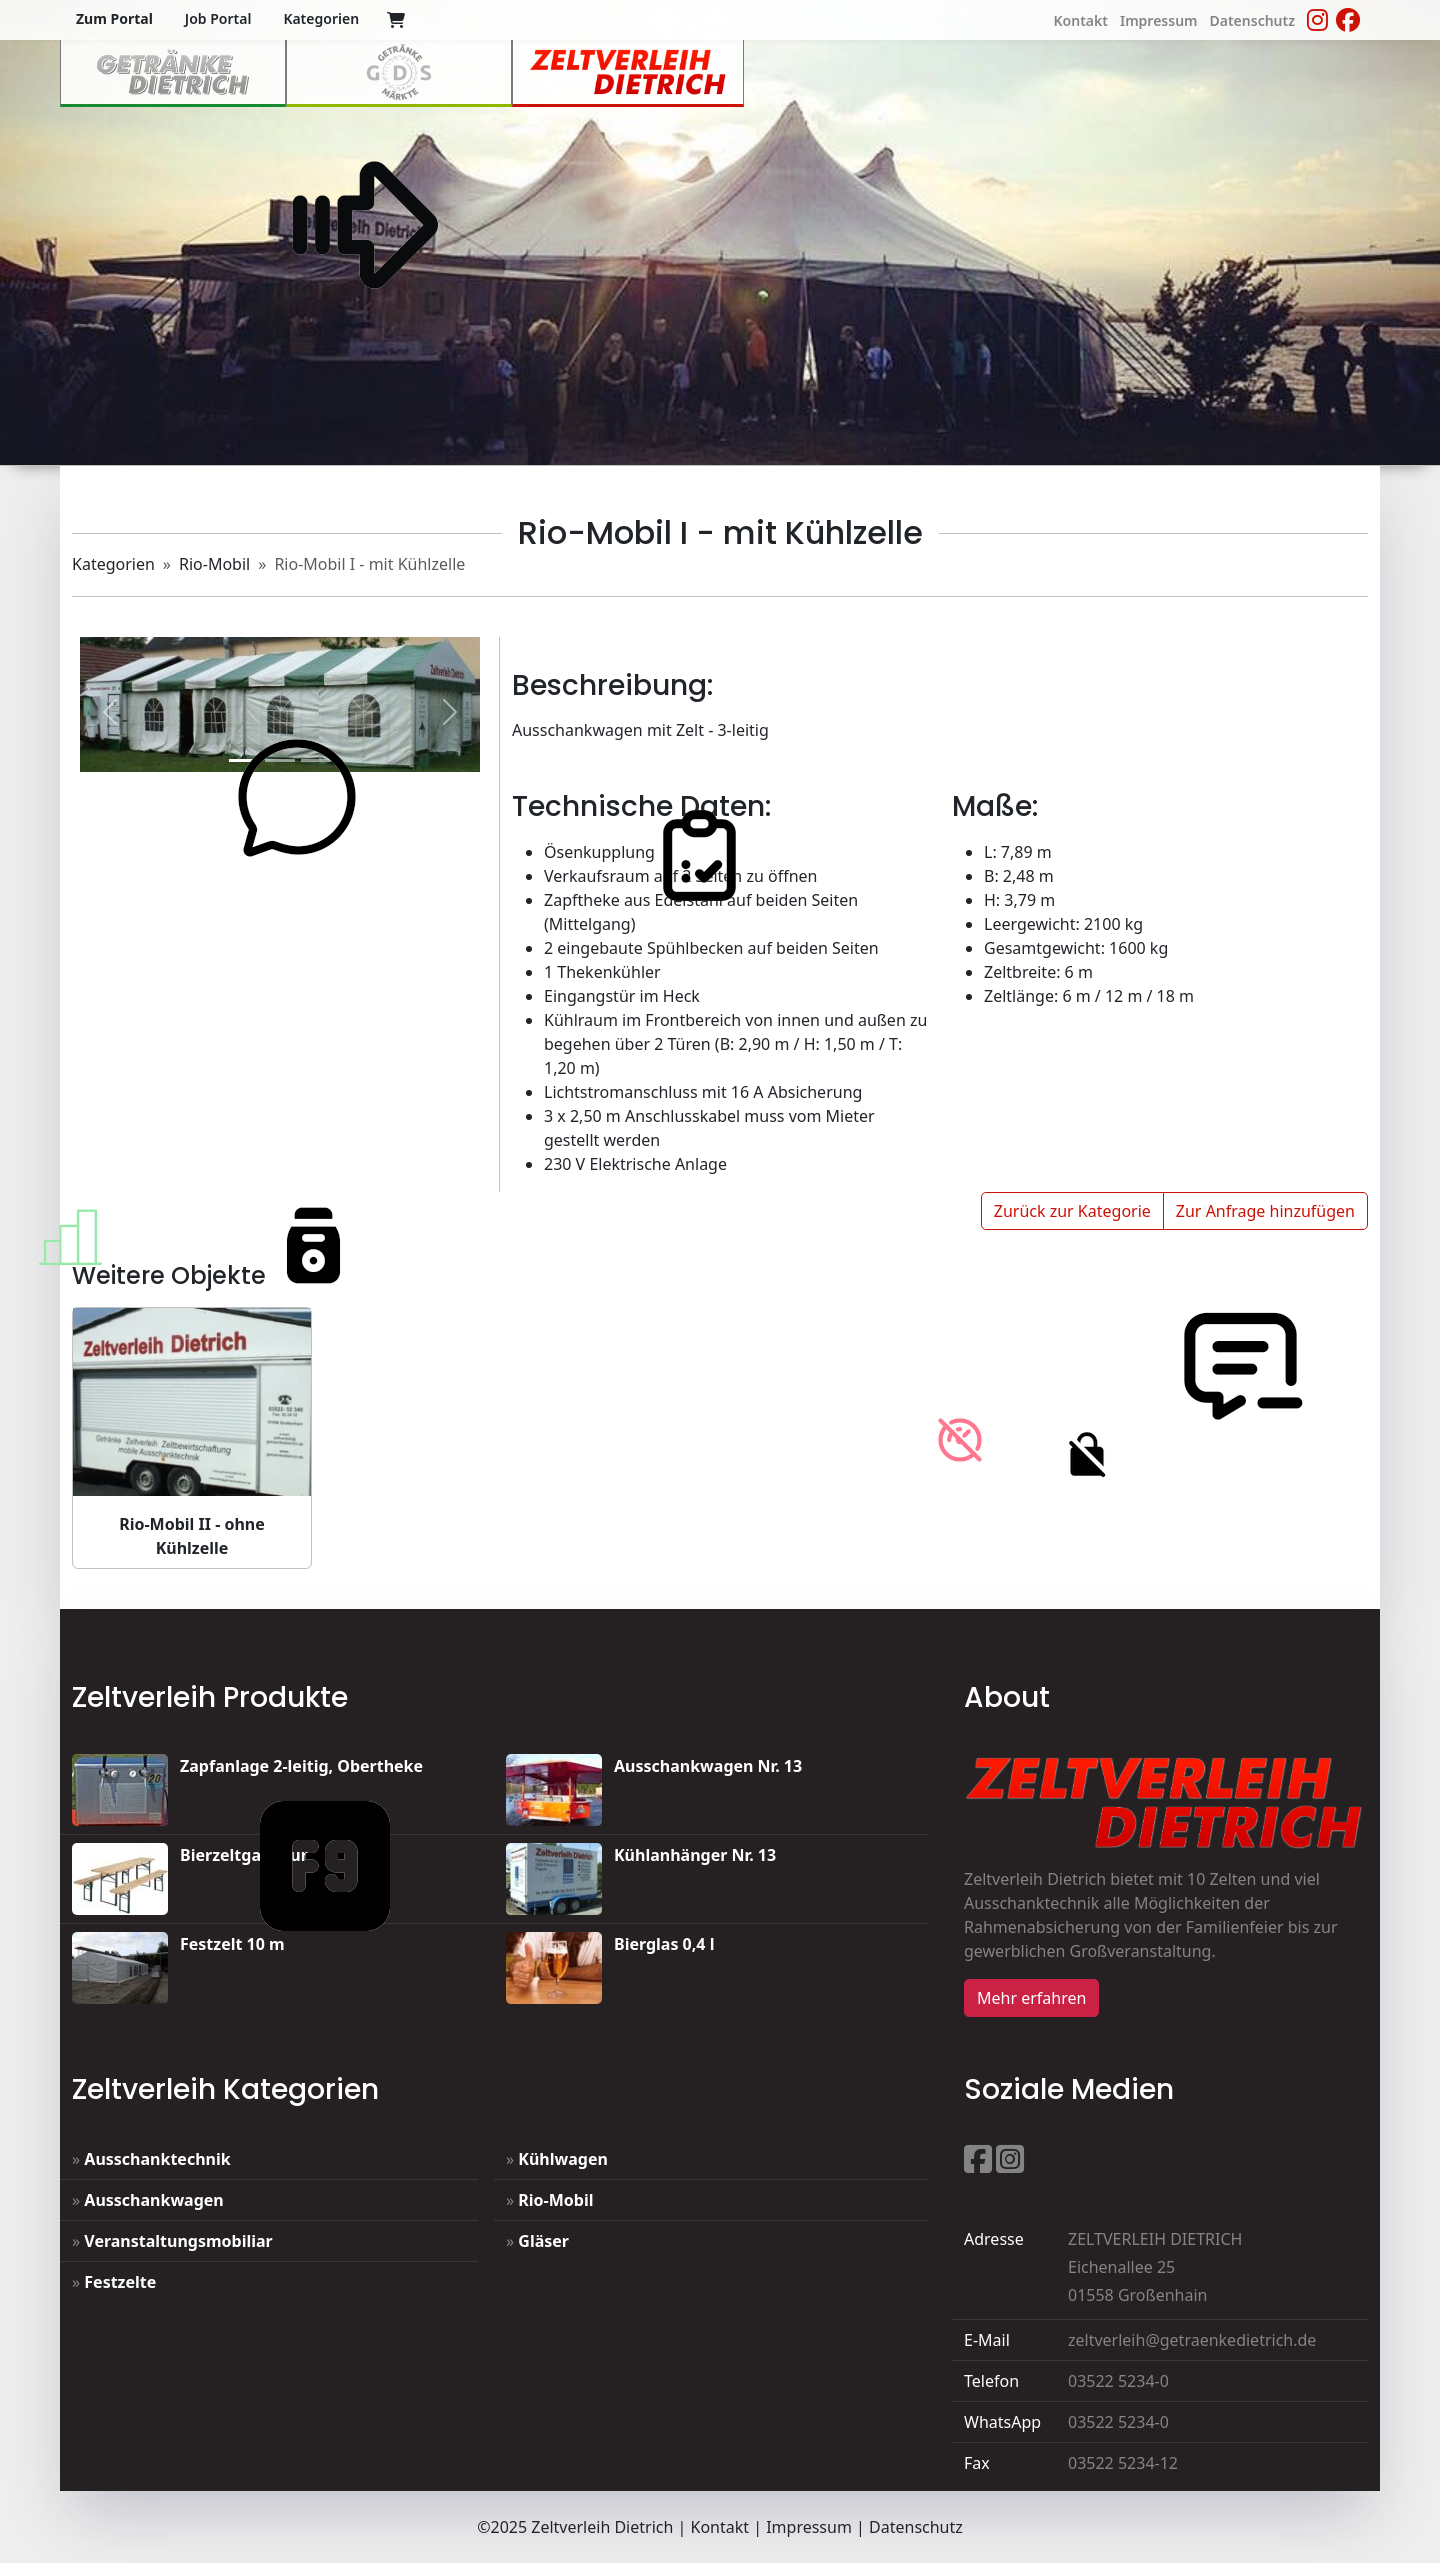 The width and height of the screenshot is (1440, 2563). Describe the element at coordinates (297, 798) in the screenshot. I see `open a chat or messaging feature` at that location.